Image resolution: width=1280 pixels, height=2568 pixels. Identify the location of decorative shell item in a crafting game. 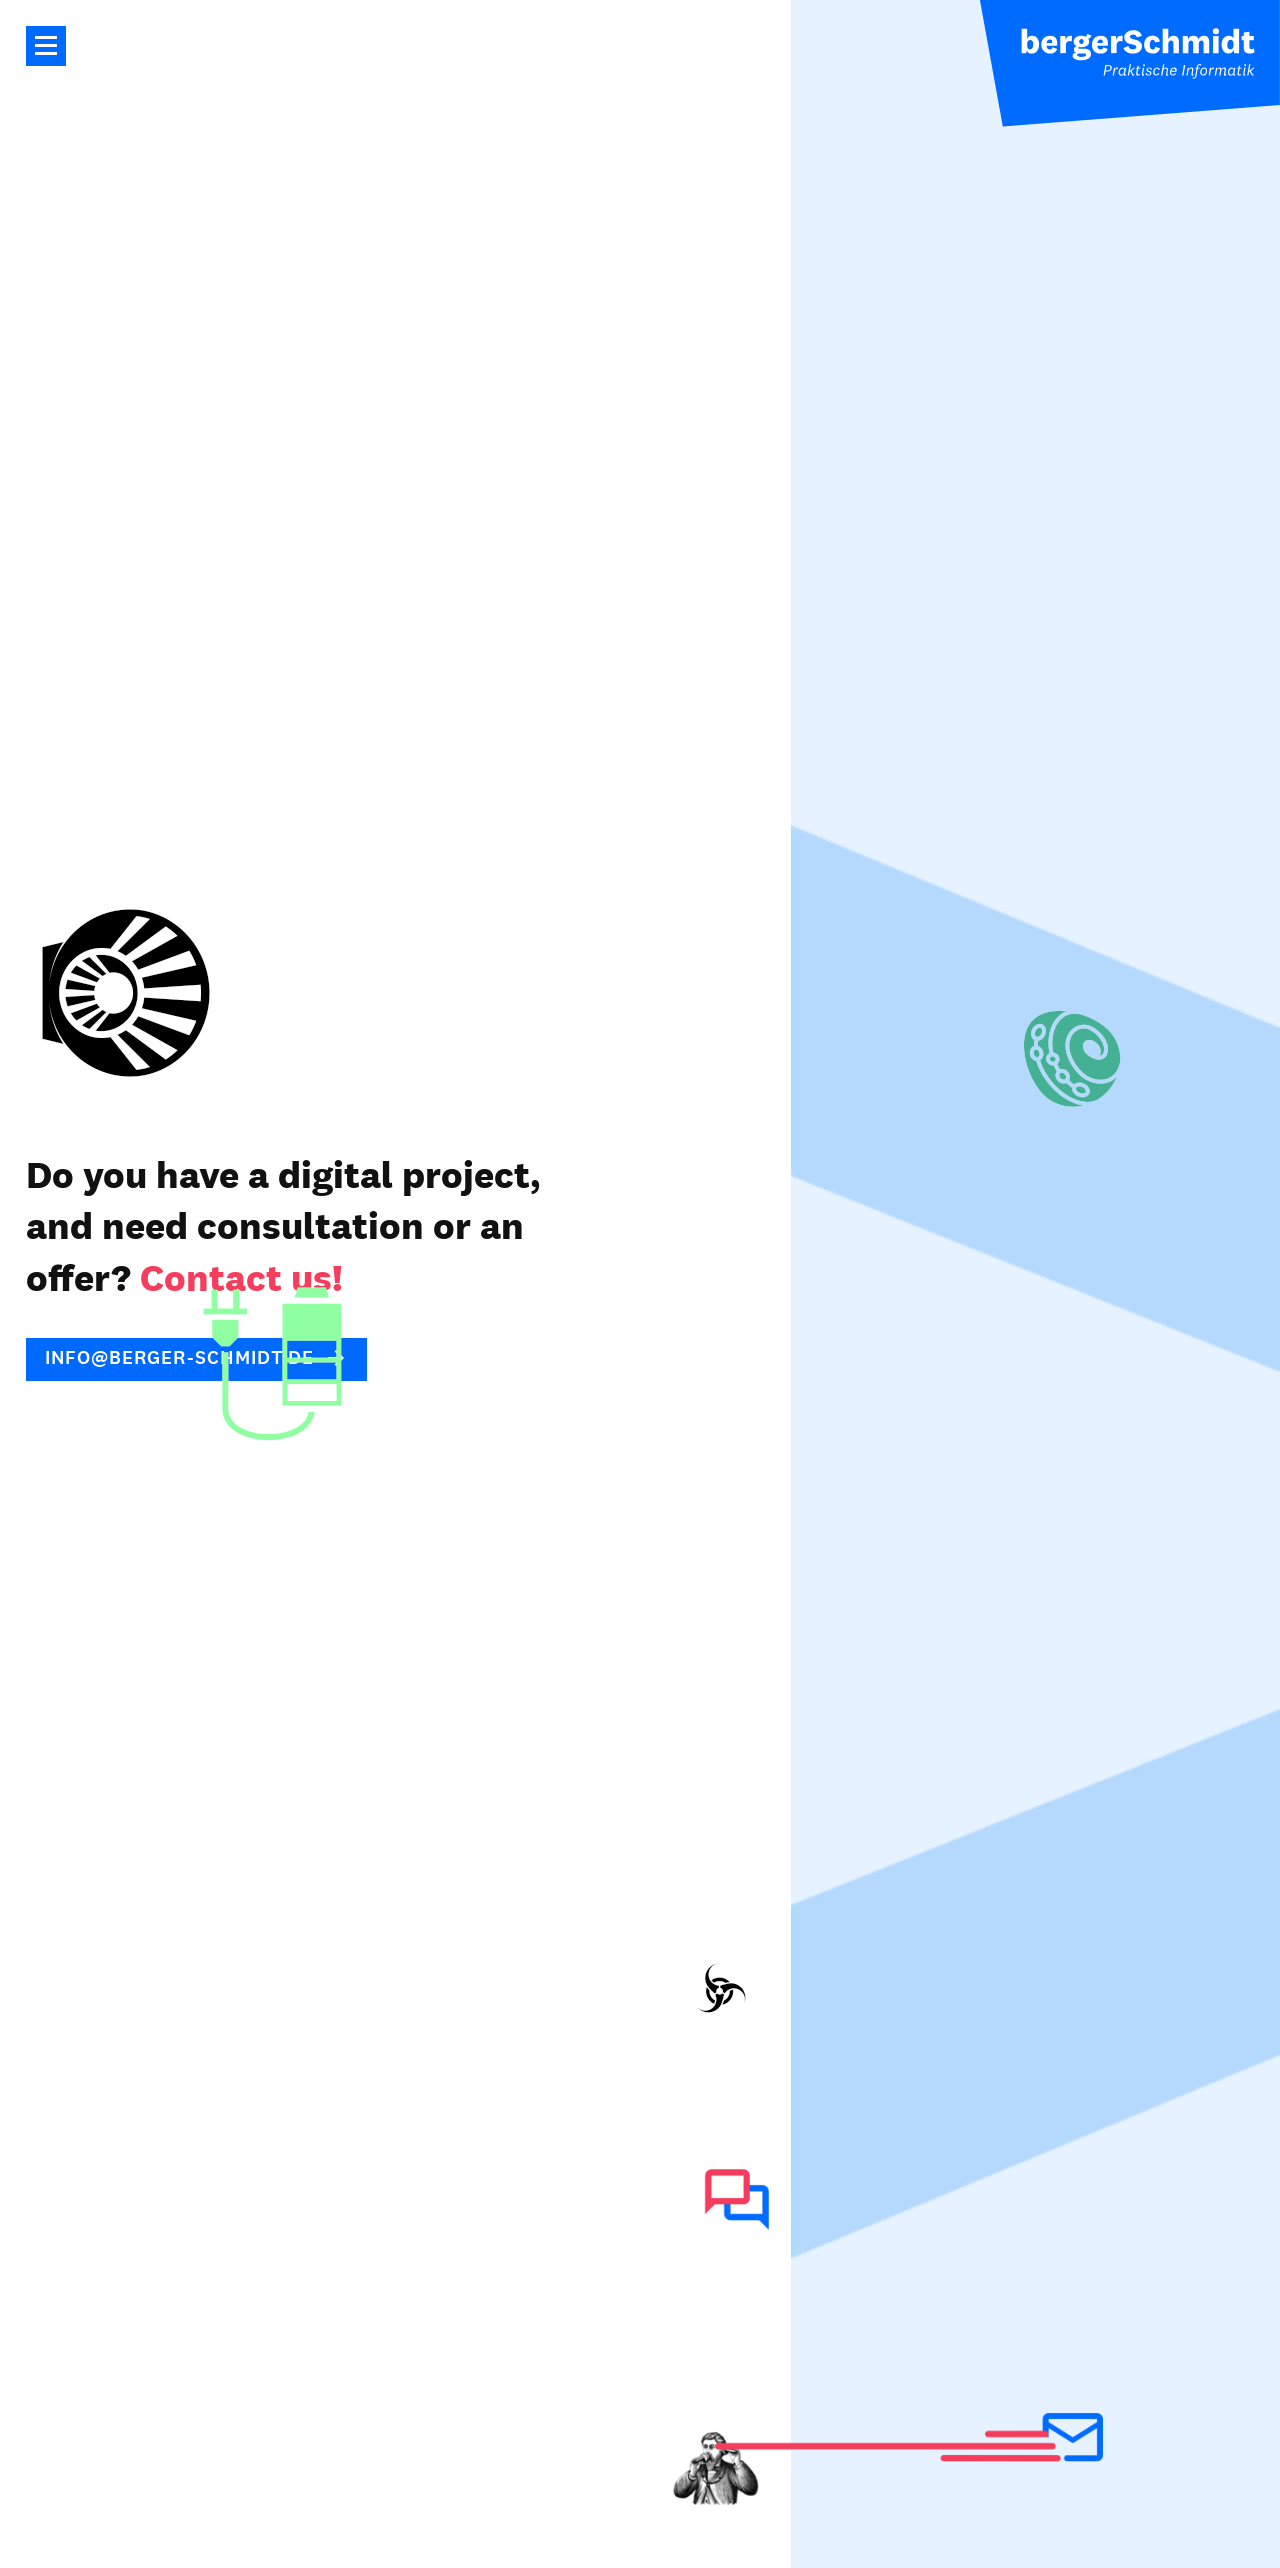
(1072, 1059).